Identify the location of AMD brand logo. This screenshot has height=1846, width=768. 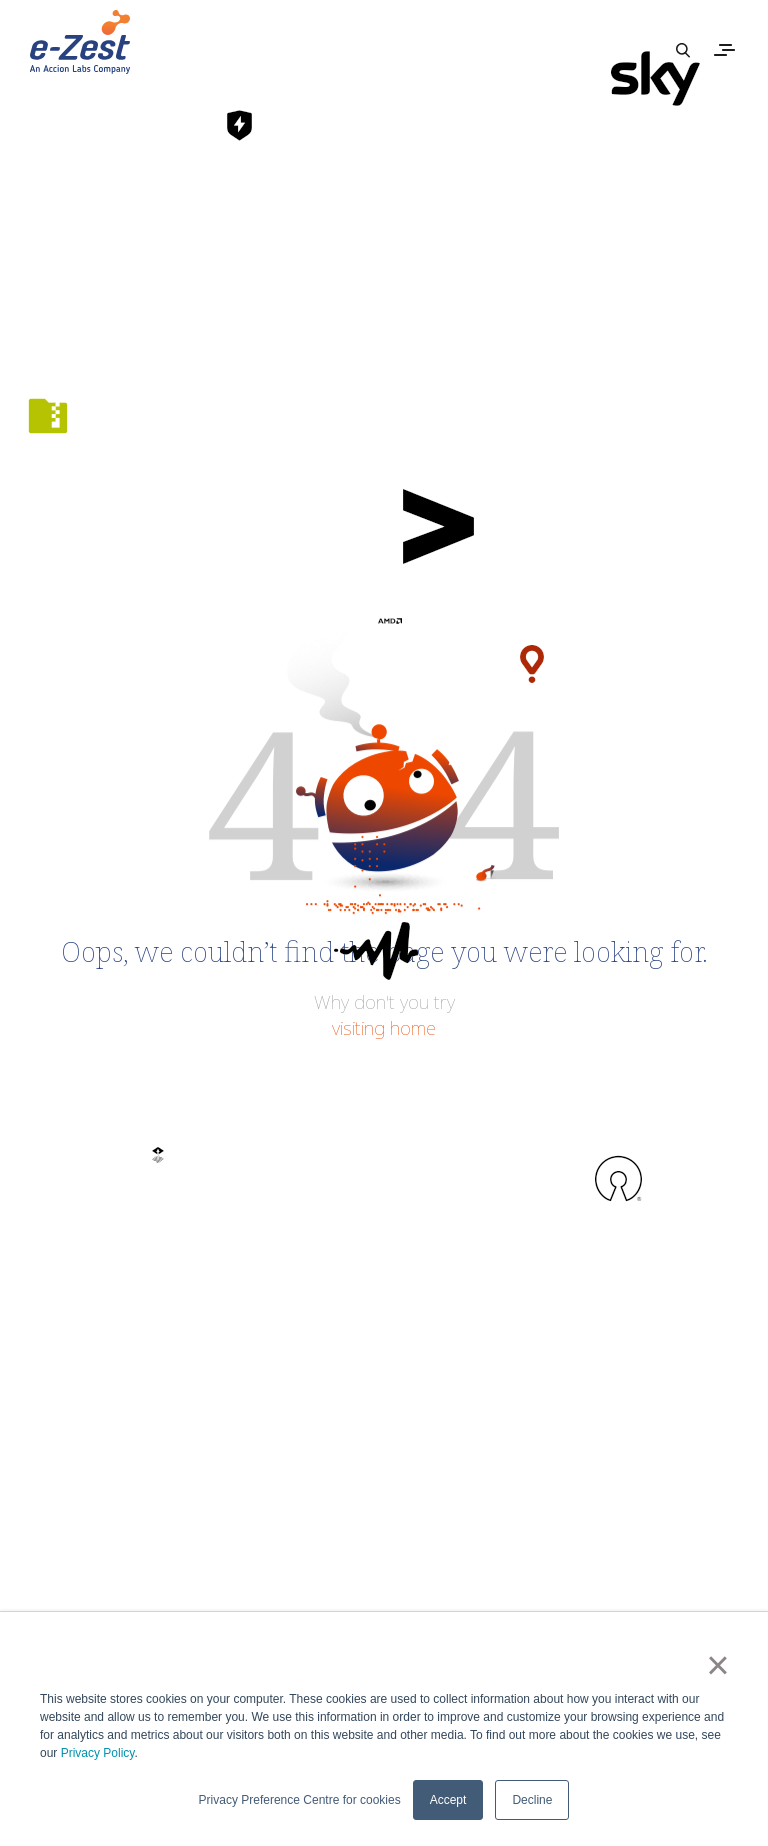
(390, 621).